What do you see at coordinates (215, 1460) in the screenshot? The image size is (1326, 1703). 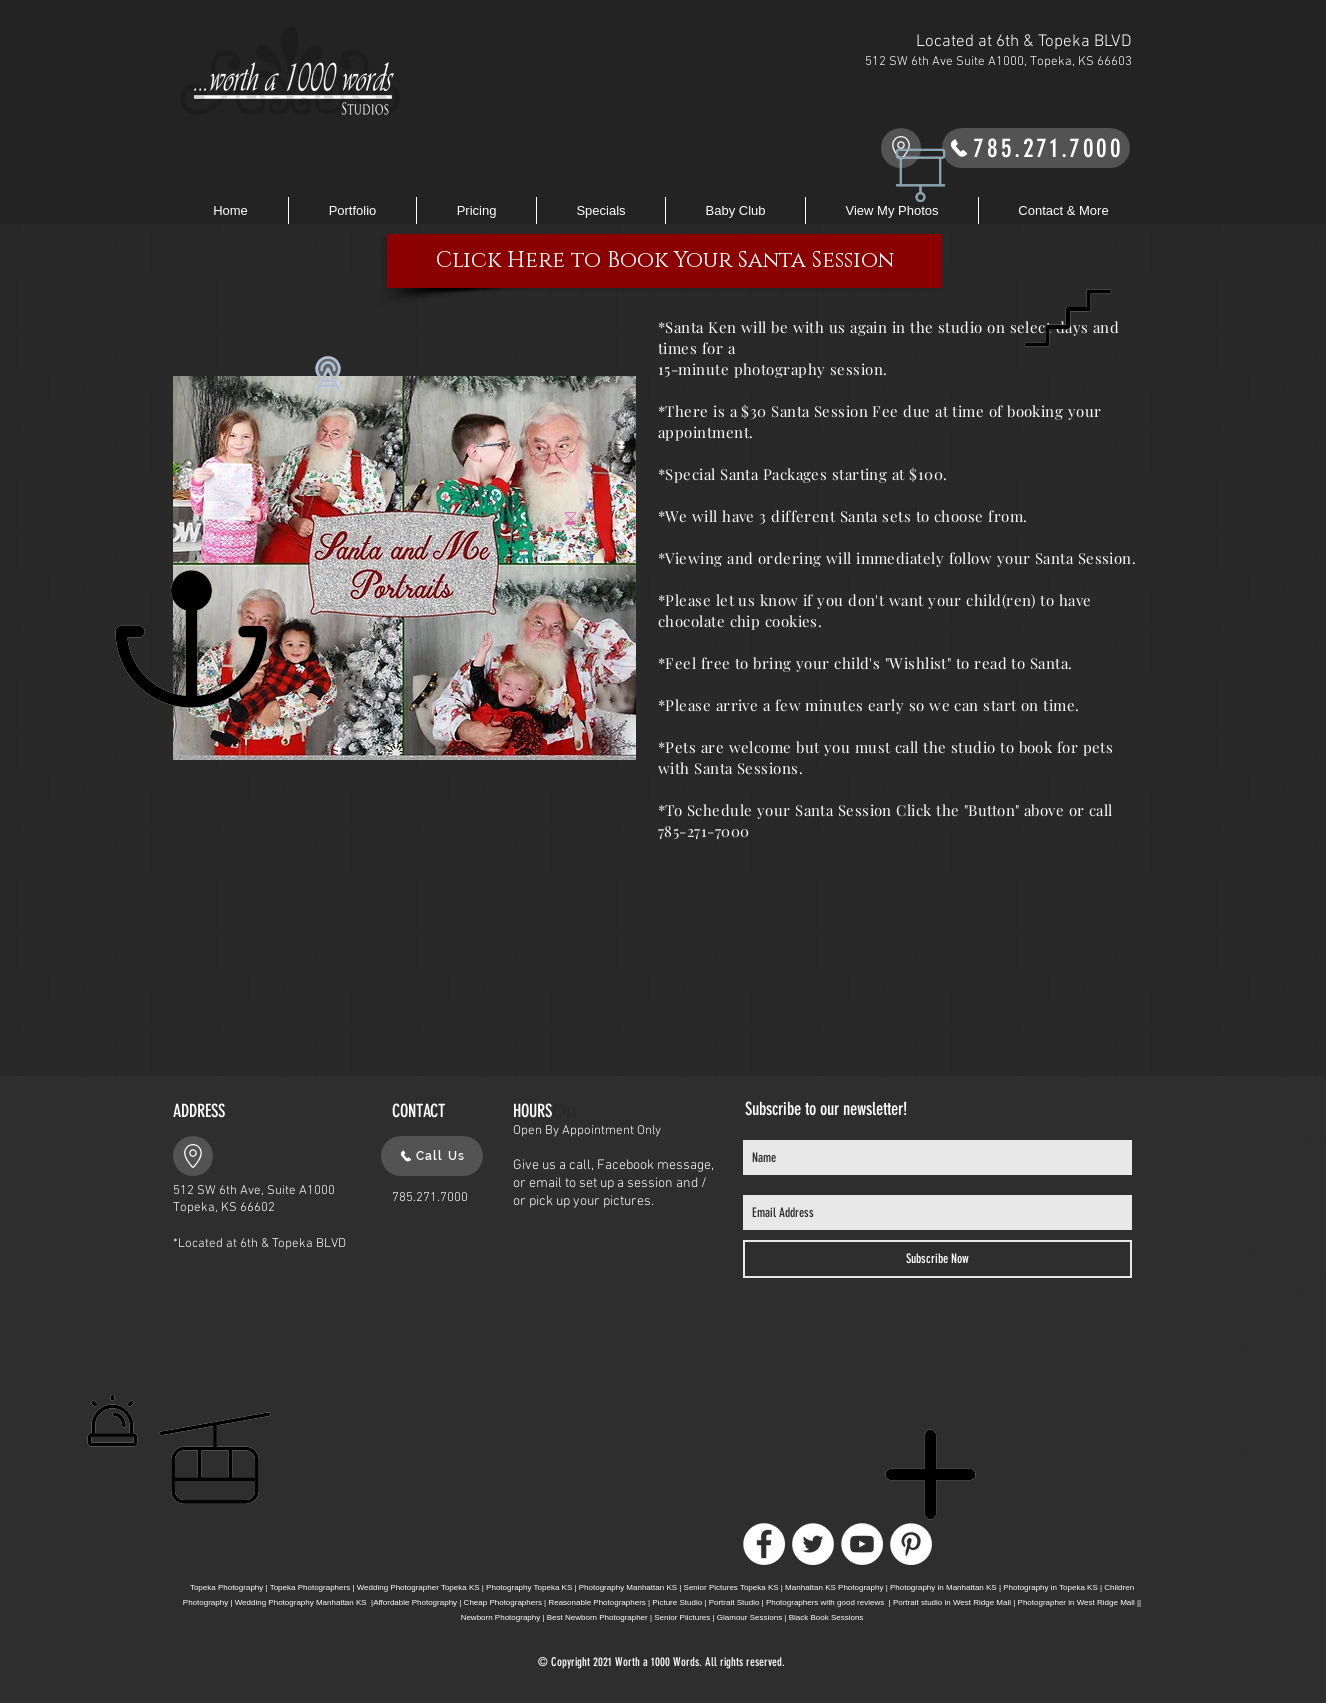 I see `access cable car or gondola transit options` at bounding box center [215, 1460].